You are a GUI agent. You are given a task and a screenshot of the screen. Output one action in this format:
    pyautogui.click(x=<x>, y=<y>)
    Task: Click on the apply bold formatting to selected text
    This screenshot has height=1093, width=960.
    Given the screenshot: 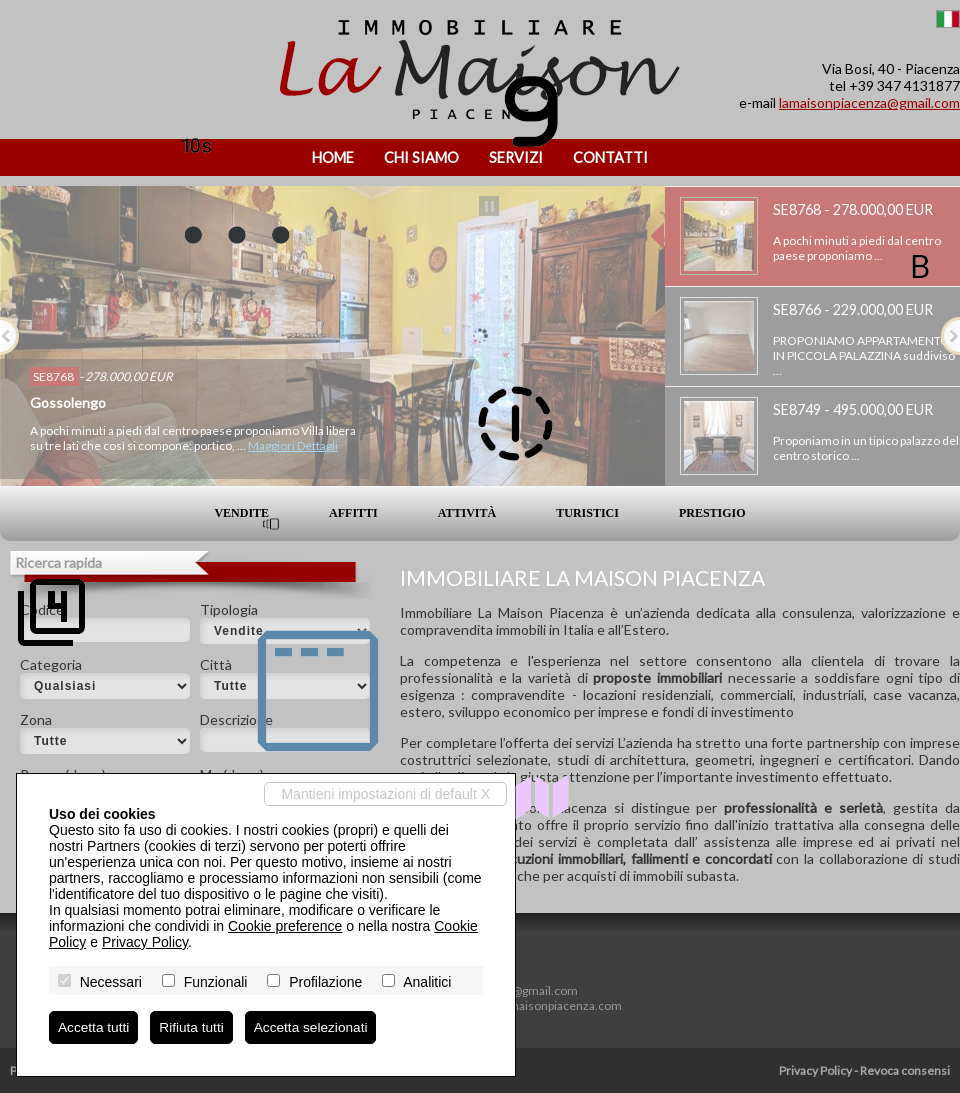 What is the action you would take?
    pyautogui.click(x=919, y=266)
    